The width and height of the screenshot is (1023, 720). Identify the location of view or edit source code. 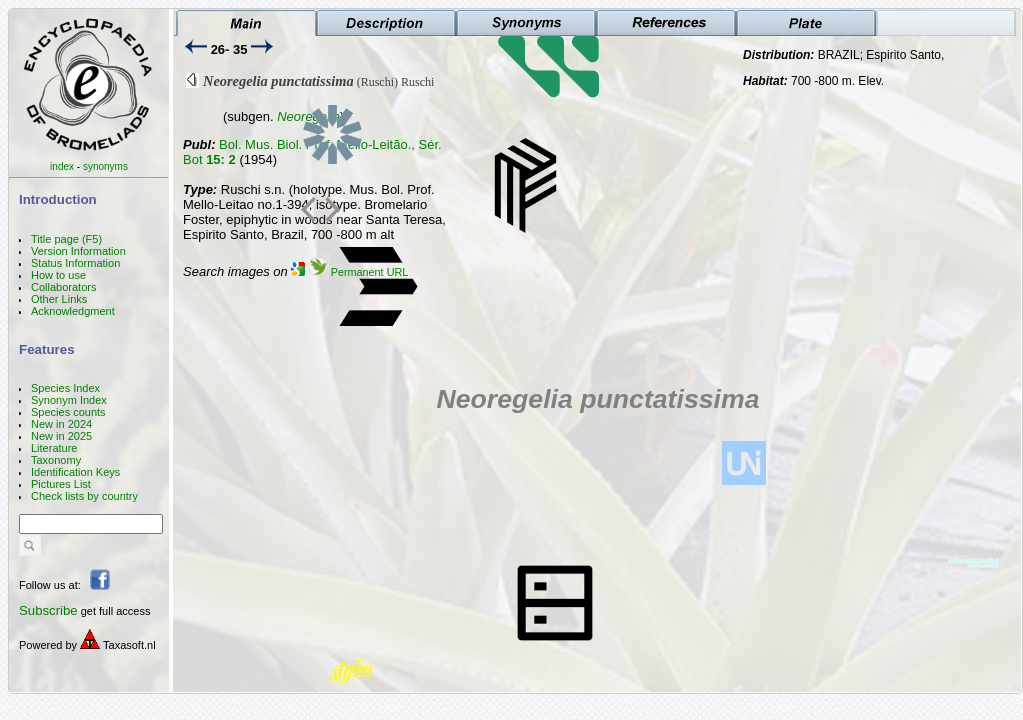
(320, 209).